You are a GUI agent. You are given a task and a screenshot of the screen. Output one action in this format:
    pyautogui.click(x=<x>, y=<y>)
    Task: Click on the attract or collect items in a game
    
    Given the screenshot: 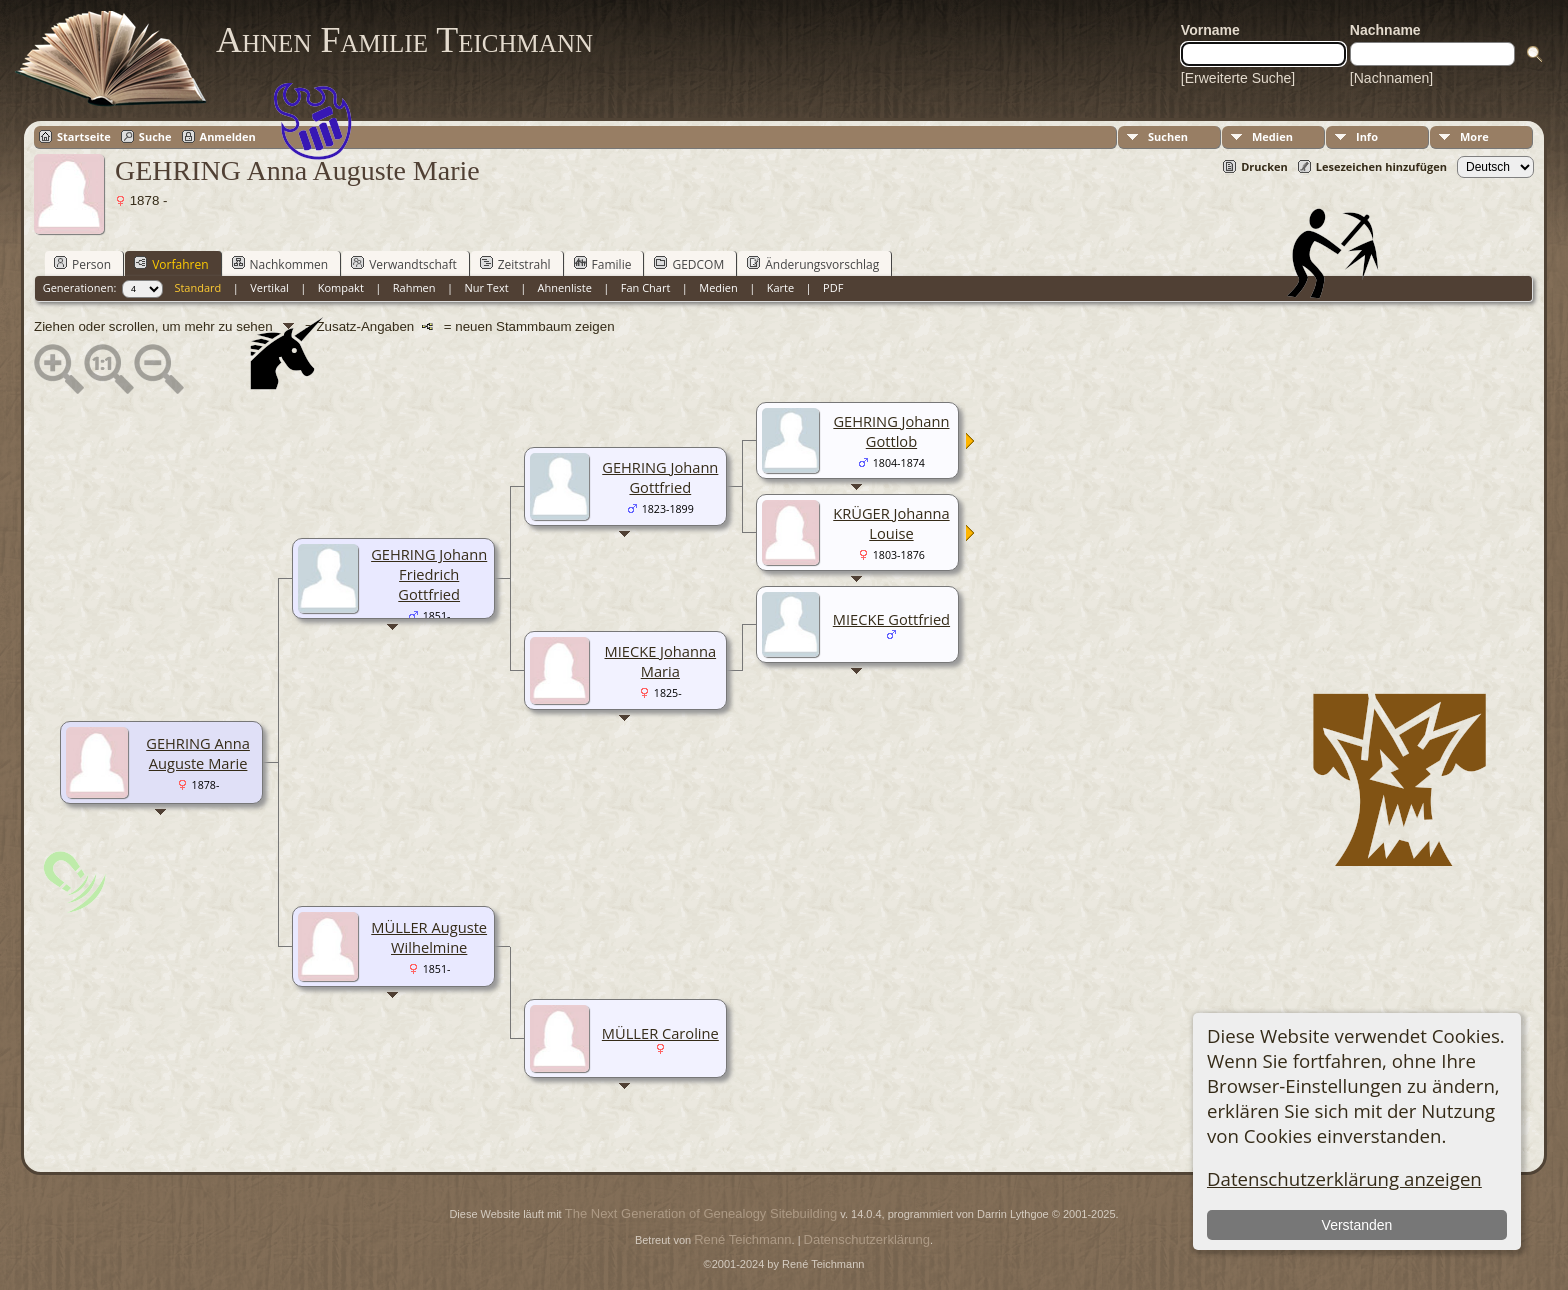 What is the action you would take?
    pyautogui.click(x=74, y=881)
    